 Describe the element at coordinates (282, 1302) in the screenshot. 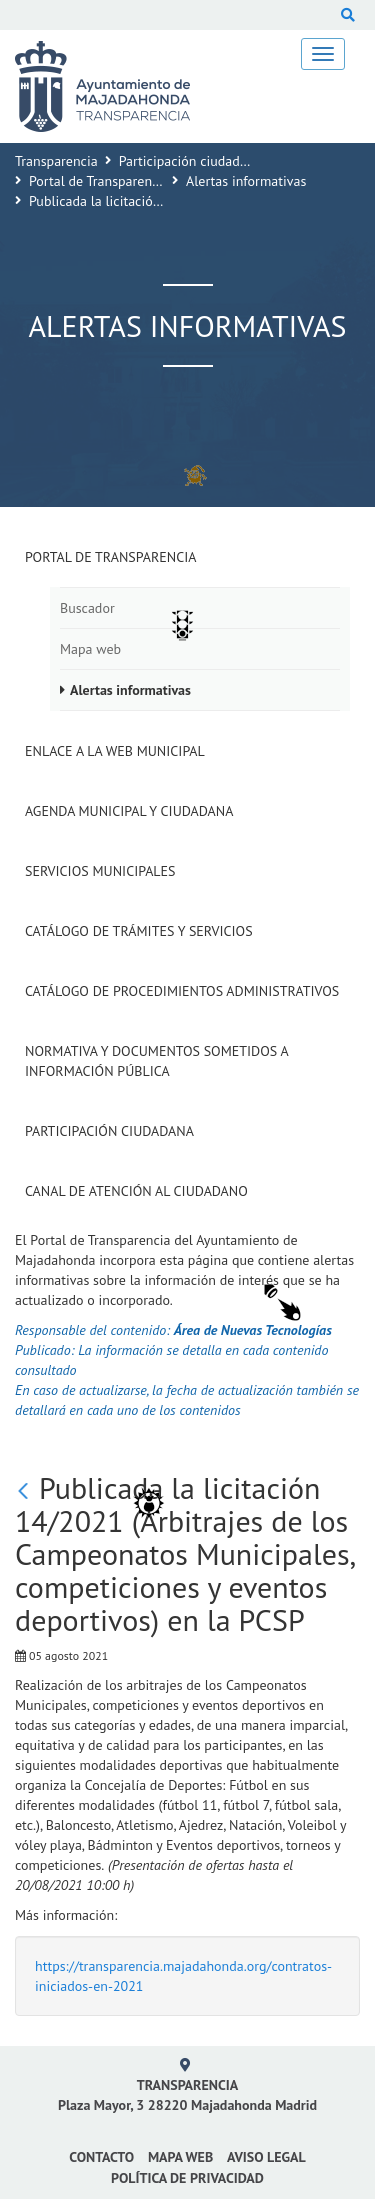

I see `fire projectile or launch attack` at that location.